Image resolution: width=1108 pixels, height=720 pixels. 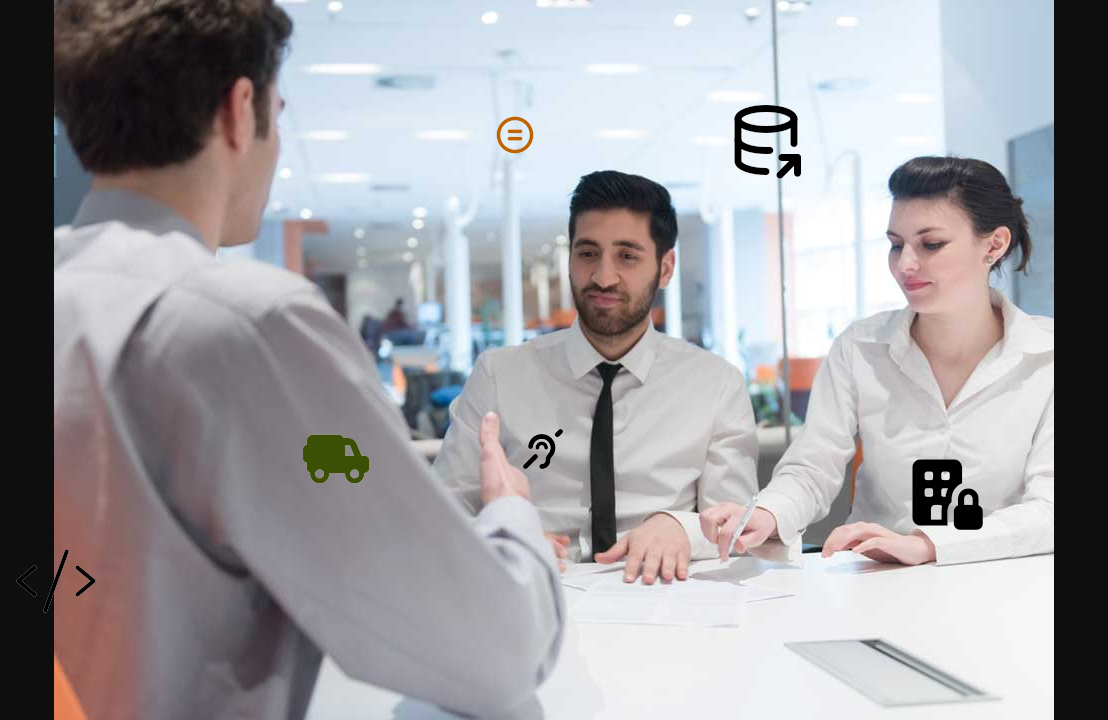 I want to click on indicates deaf or hard of hearing accessibility option, so click(x=543, y=449).